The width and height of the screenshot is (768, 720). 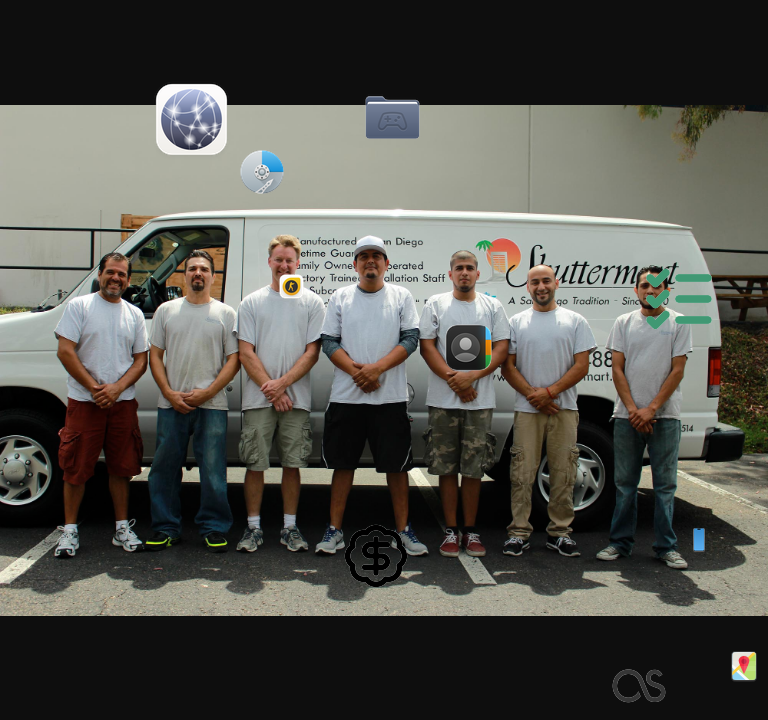 I want to click on open your games folder, so click(x=392, y=117).